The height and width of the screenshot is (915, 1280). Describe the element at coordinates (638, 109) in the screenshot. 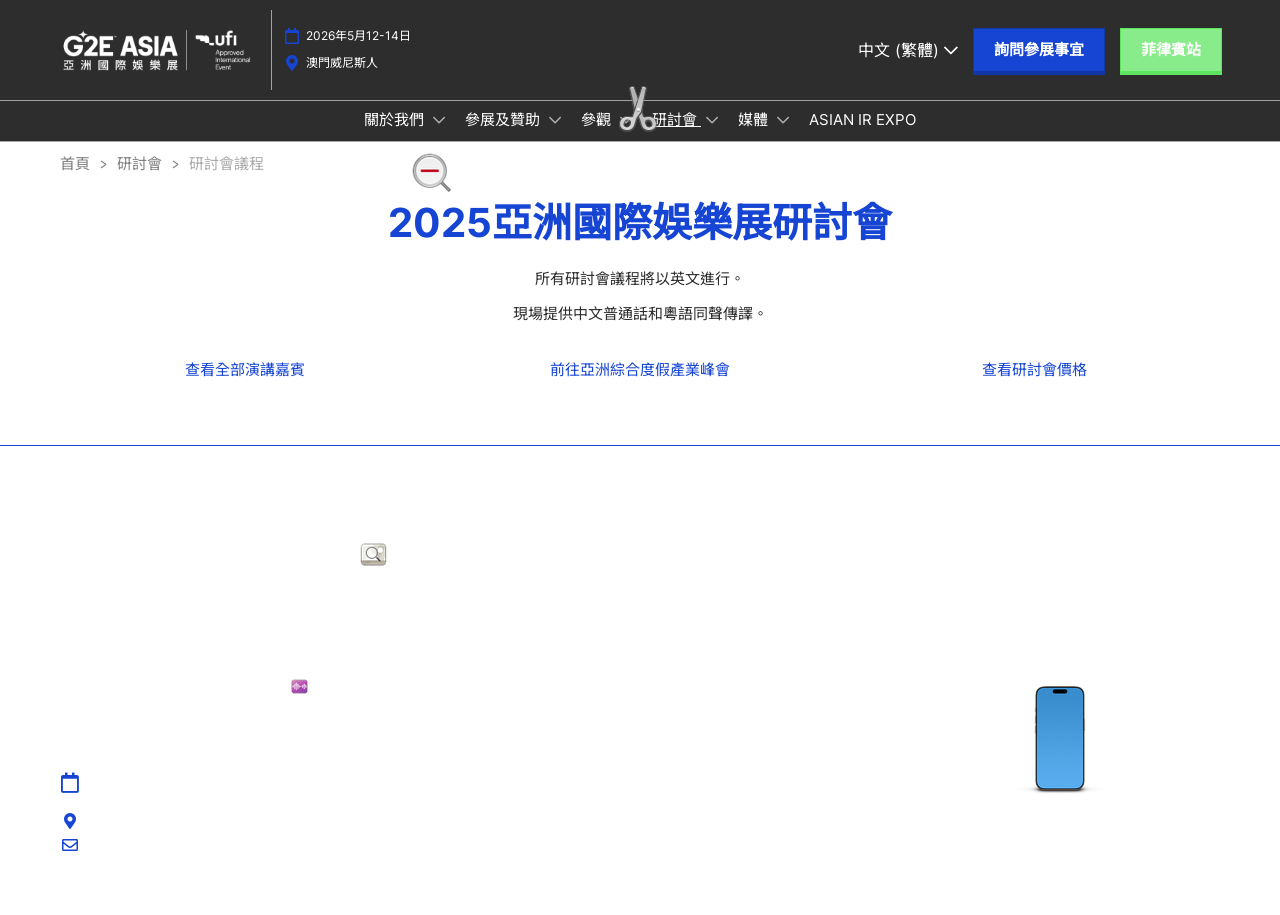

I see `cut selected content to clipboard` at that location.